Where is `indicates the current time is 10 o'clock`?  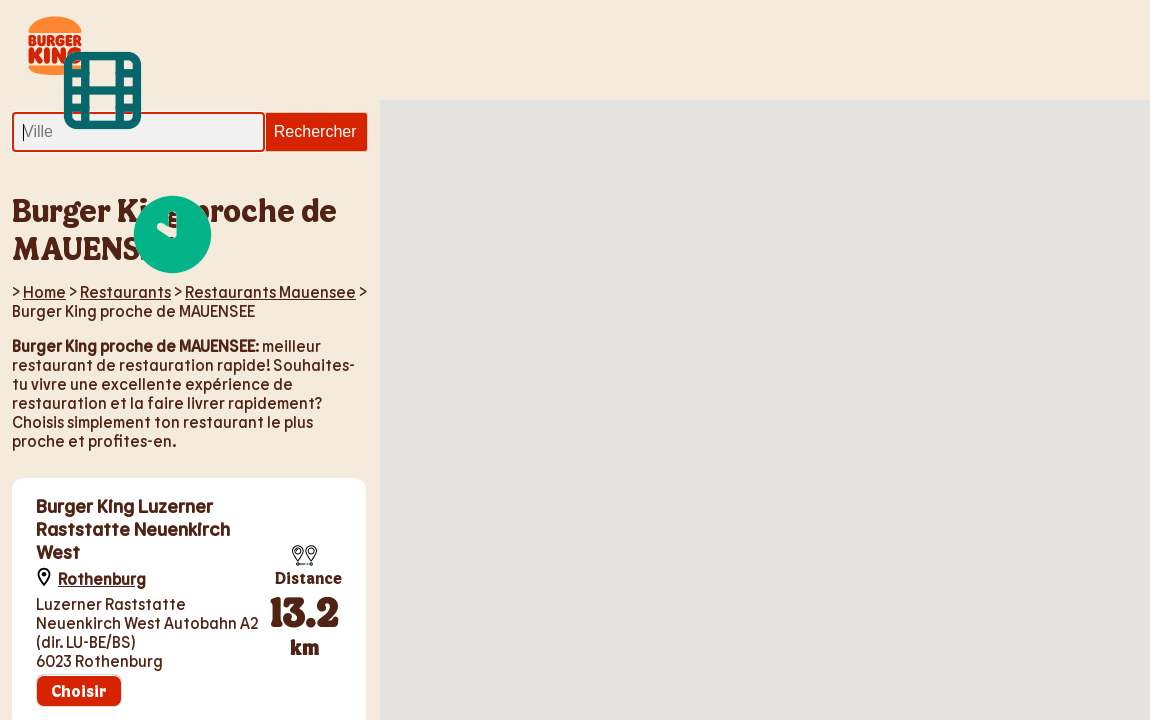 indicates the current time is 10 o'clock is located at coordinates (172, 234).